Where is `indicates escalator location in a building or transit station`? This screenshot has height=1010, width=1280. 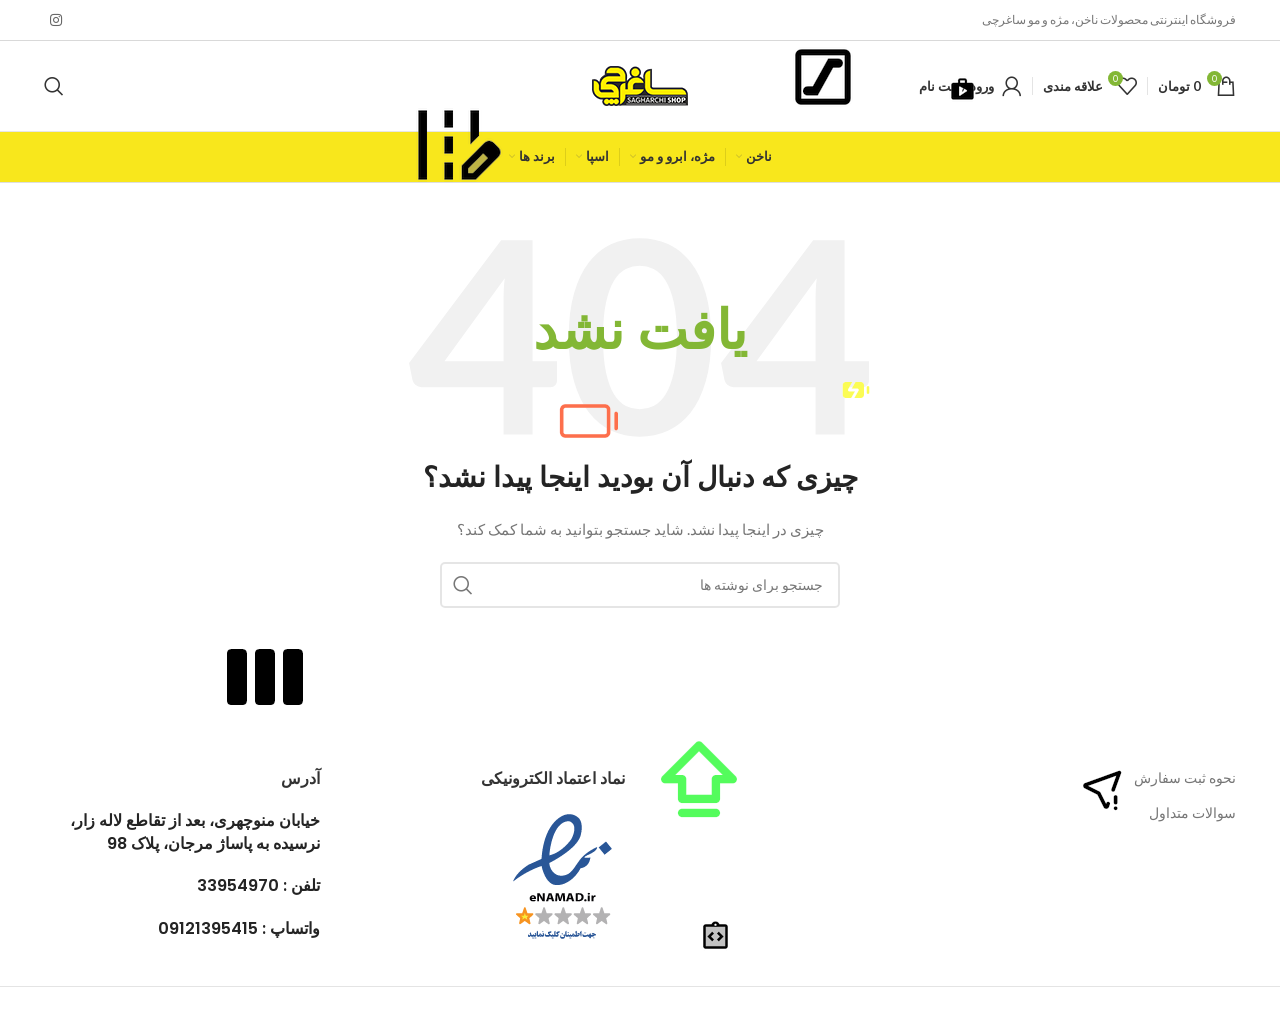
indicates escalator location in a building or transit station is located at coordinates (823, 77).